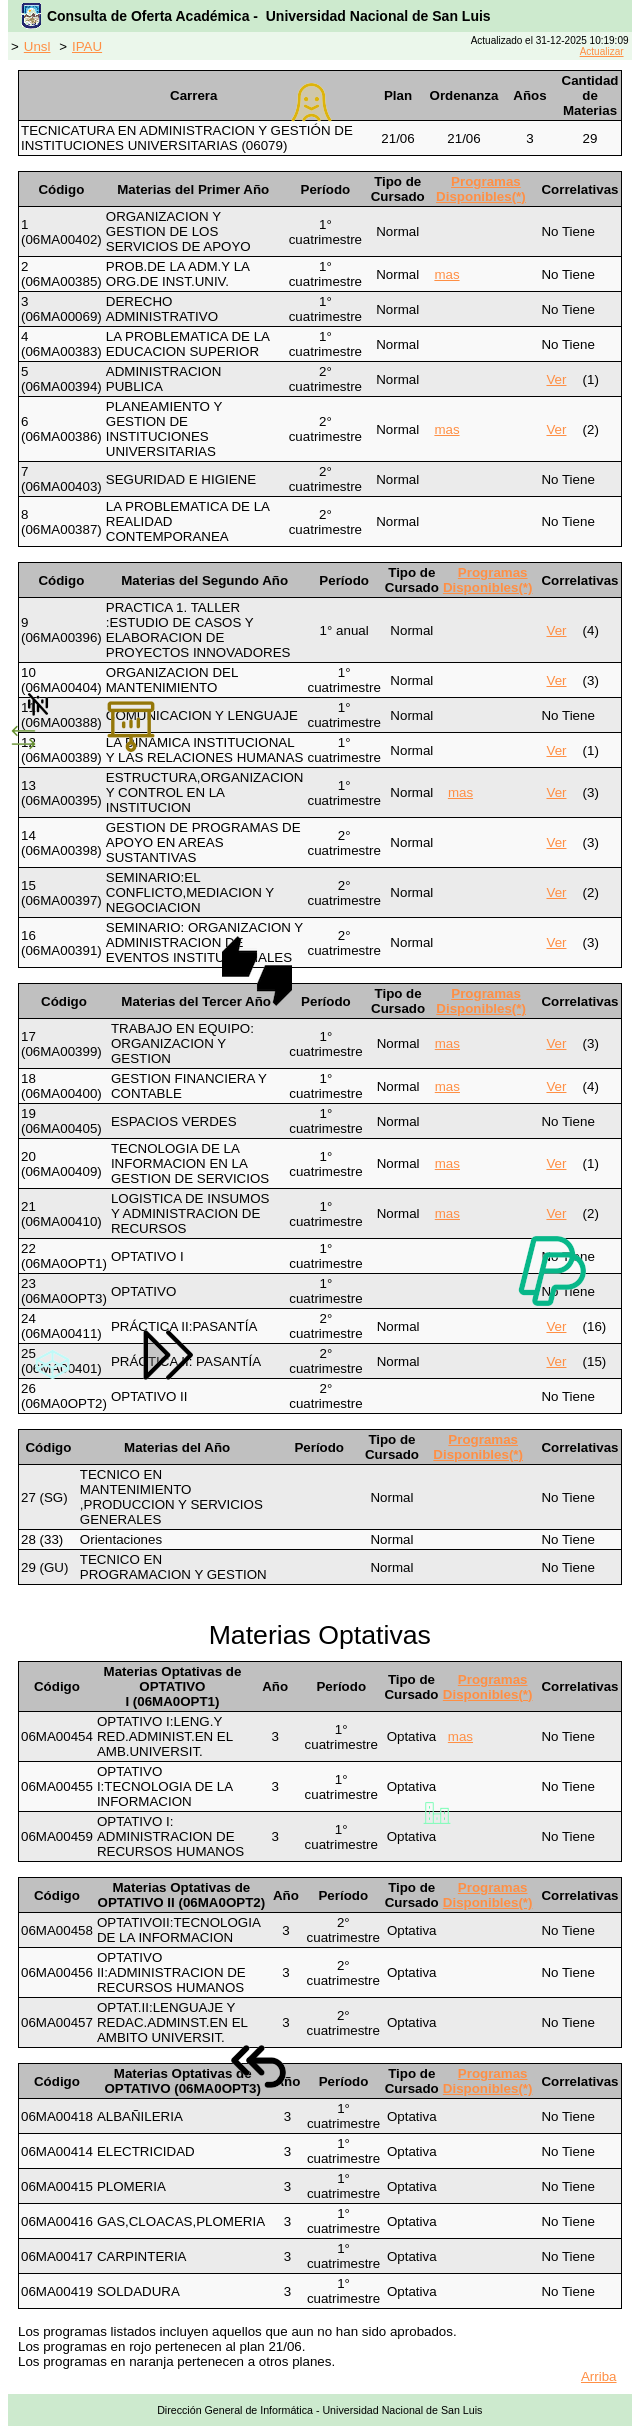  What do you see at coordinates (257, 971) in the screenshot?
I see `rate or provide feedback` at bounding box center [257, 971].